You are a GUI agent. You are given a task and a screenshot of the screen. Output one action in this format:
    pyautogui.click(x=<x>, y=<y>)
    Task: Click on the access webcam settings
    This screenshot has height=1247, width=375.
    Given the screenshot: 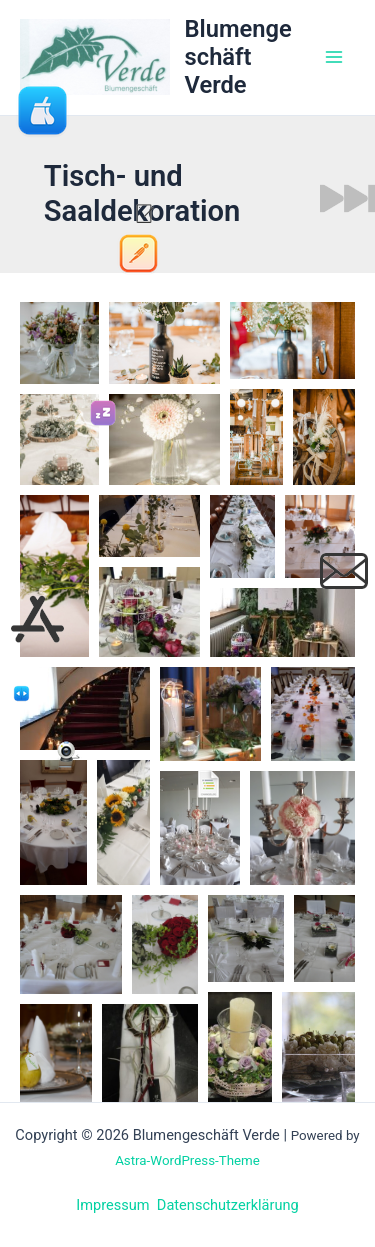 What is the action you would take?
    pyautogui.click(x=66, y=751)
    